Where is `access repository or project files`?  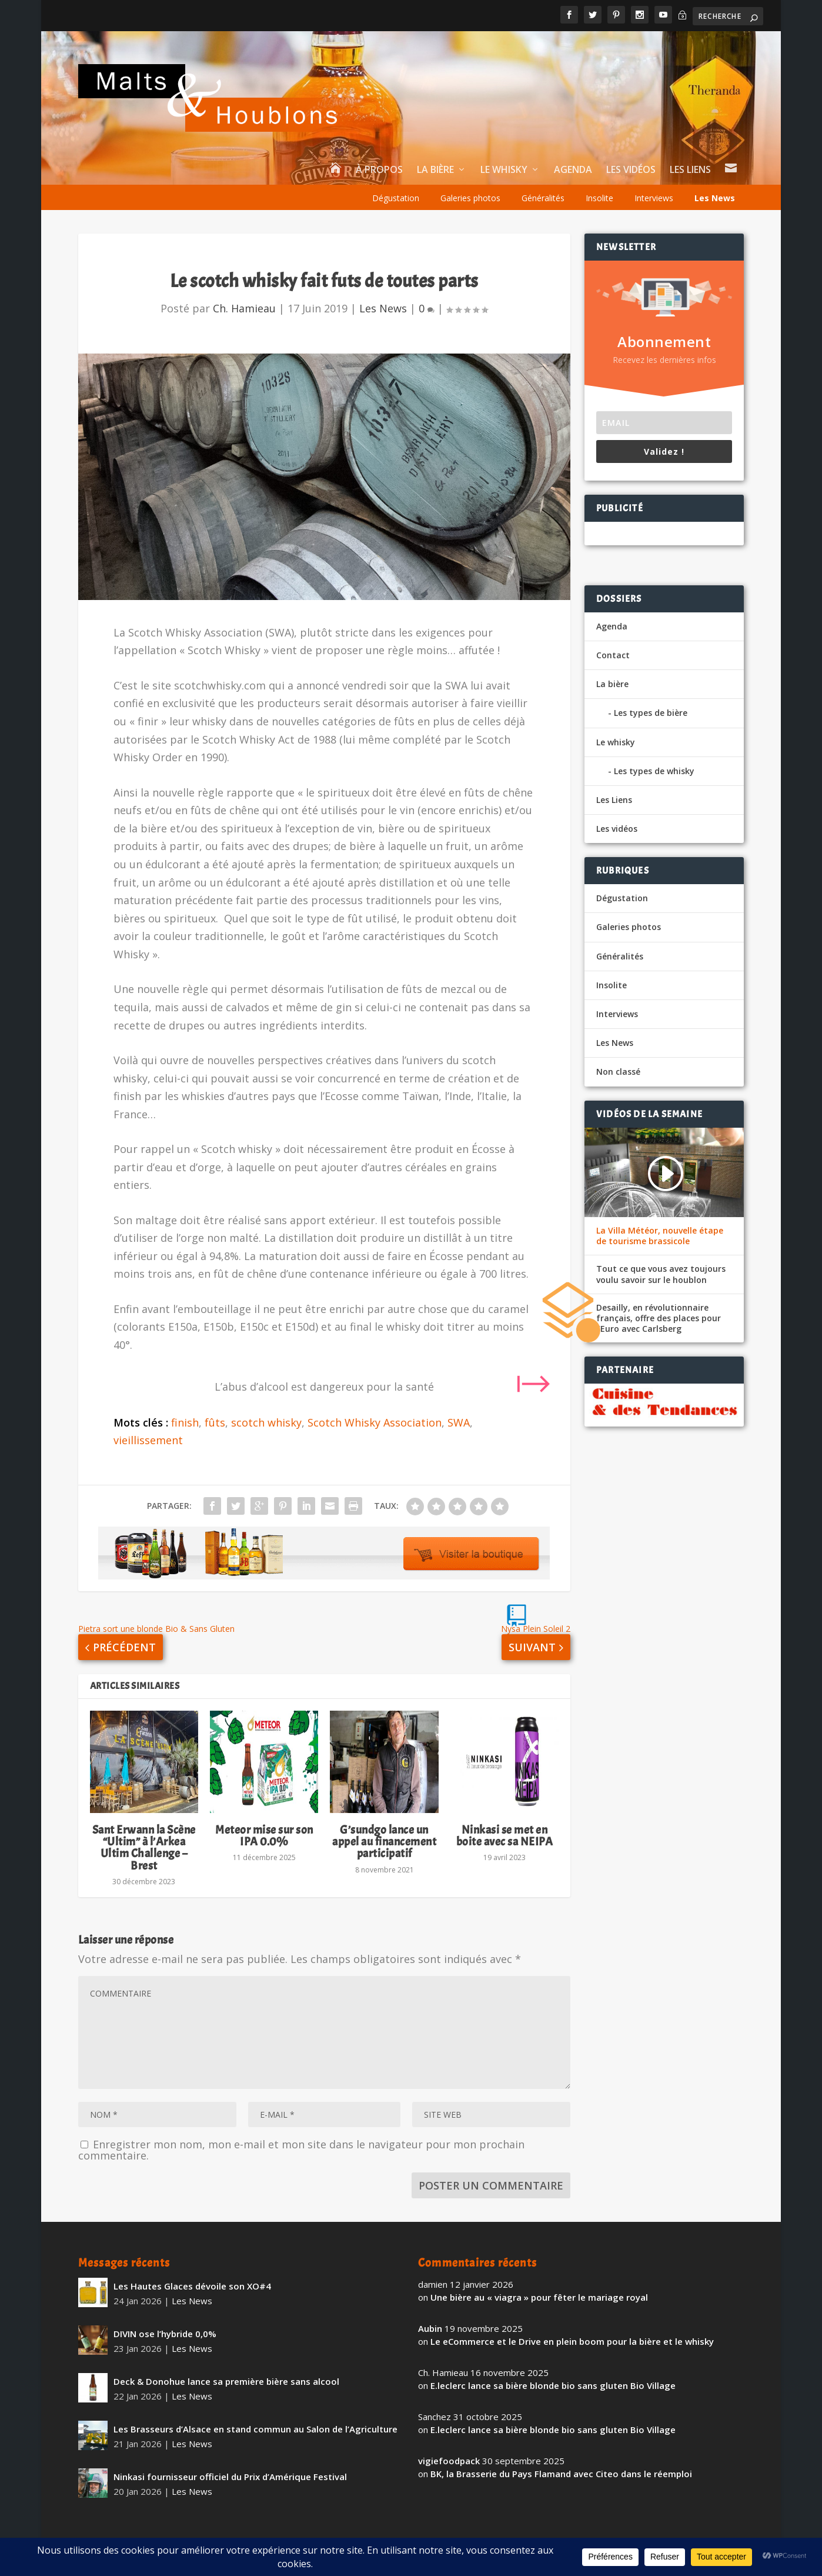 access repository or project files is located at coordinates (516, 1614).